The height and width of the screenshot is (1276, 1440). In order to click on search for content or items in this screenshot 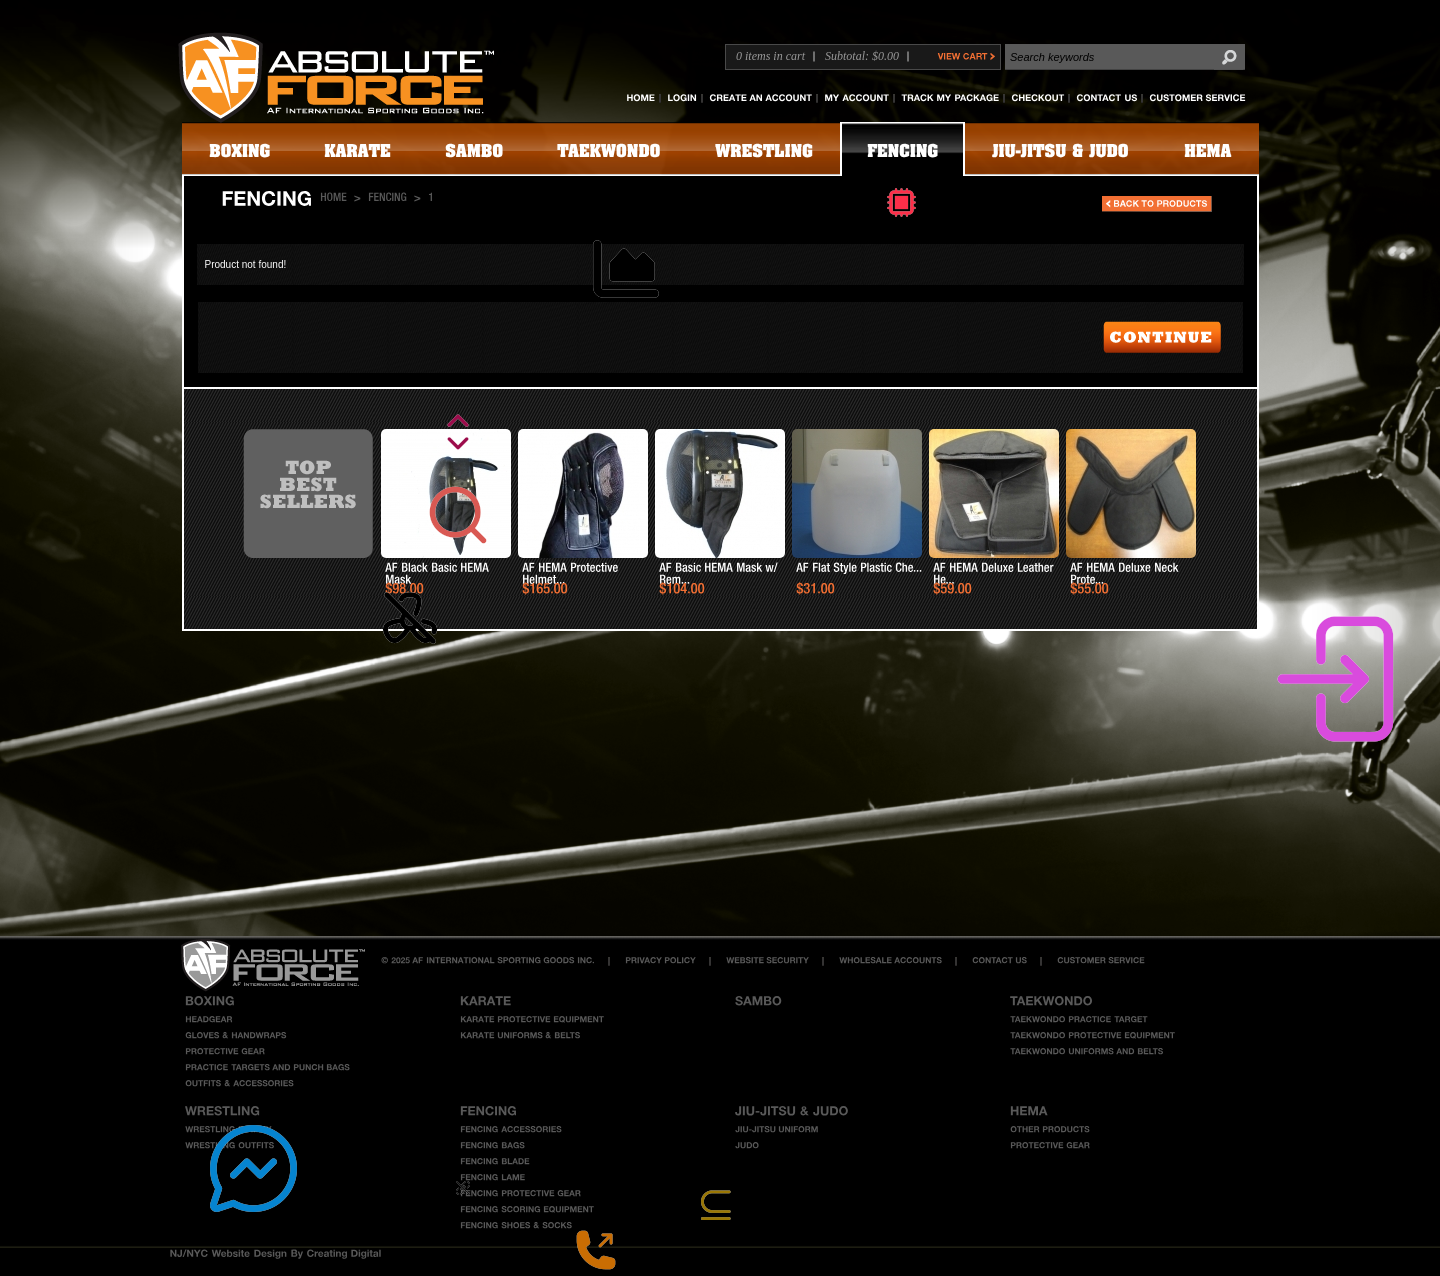, I will do `click(458, 515)`.